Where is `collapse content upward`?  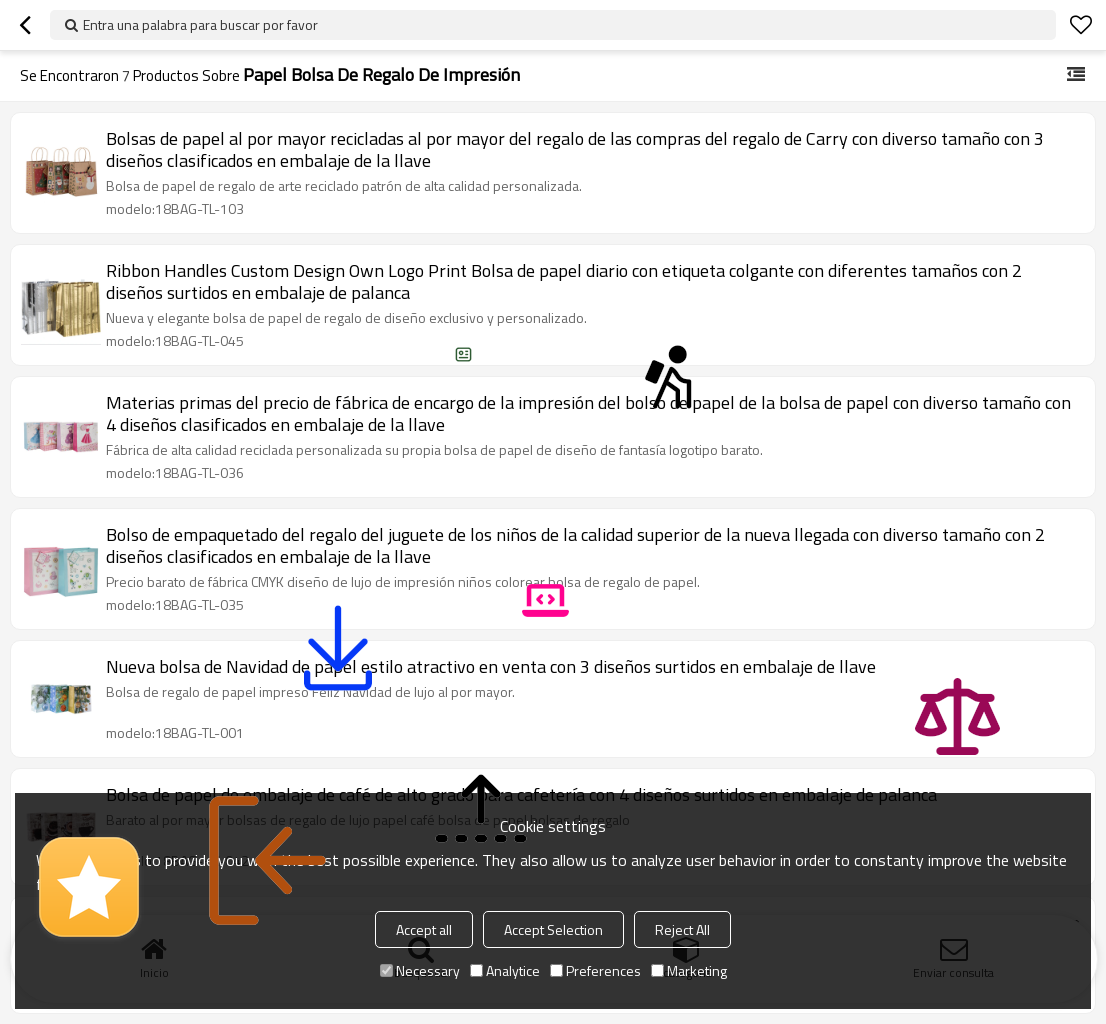
collapse content upward is located at coordinates (481, 809).